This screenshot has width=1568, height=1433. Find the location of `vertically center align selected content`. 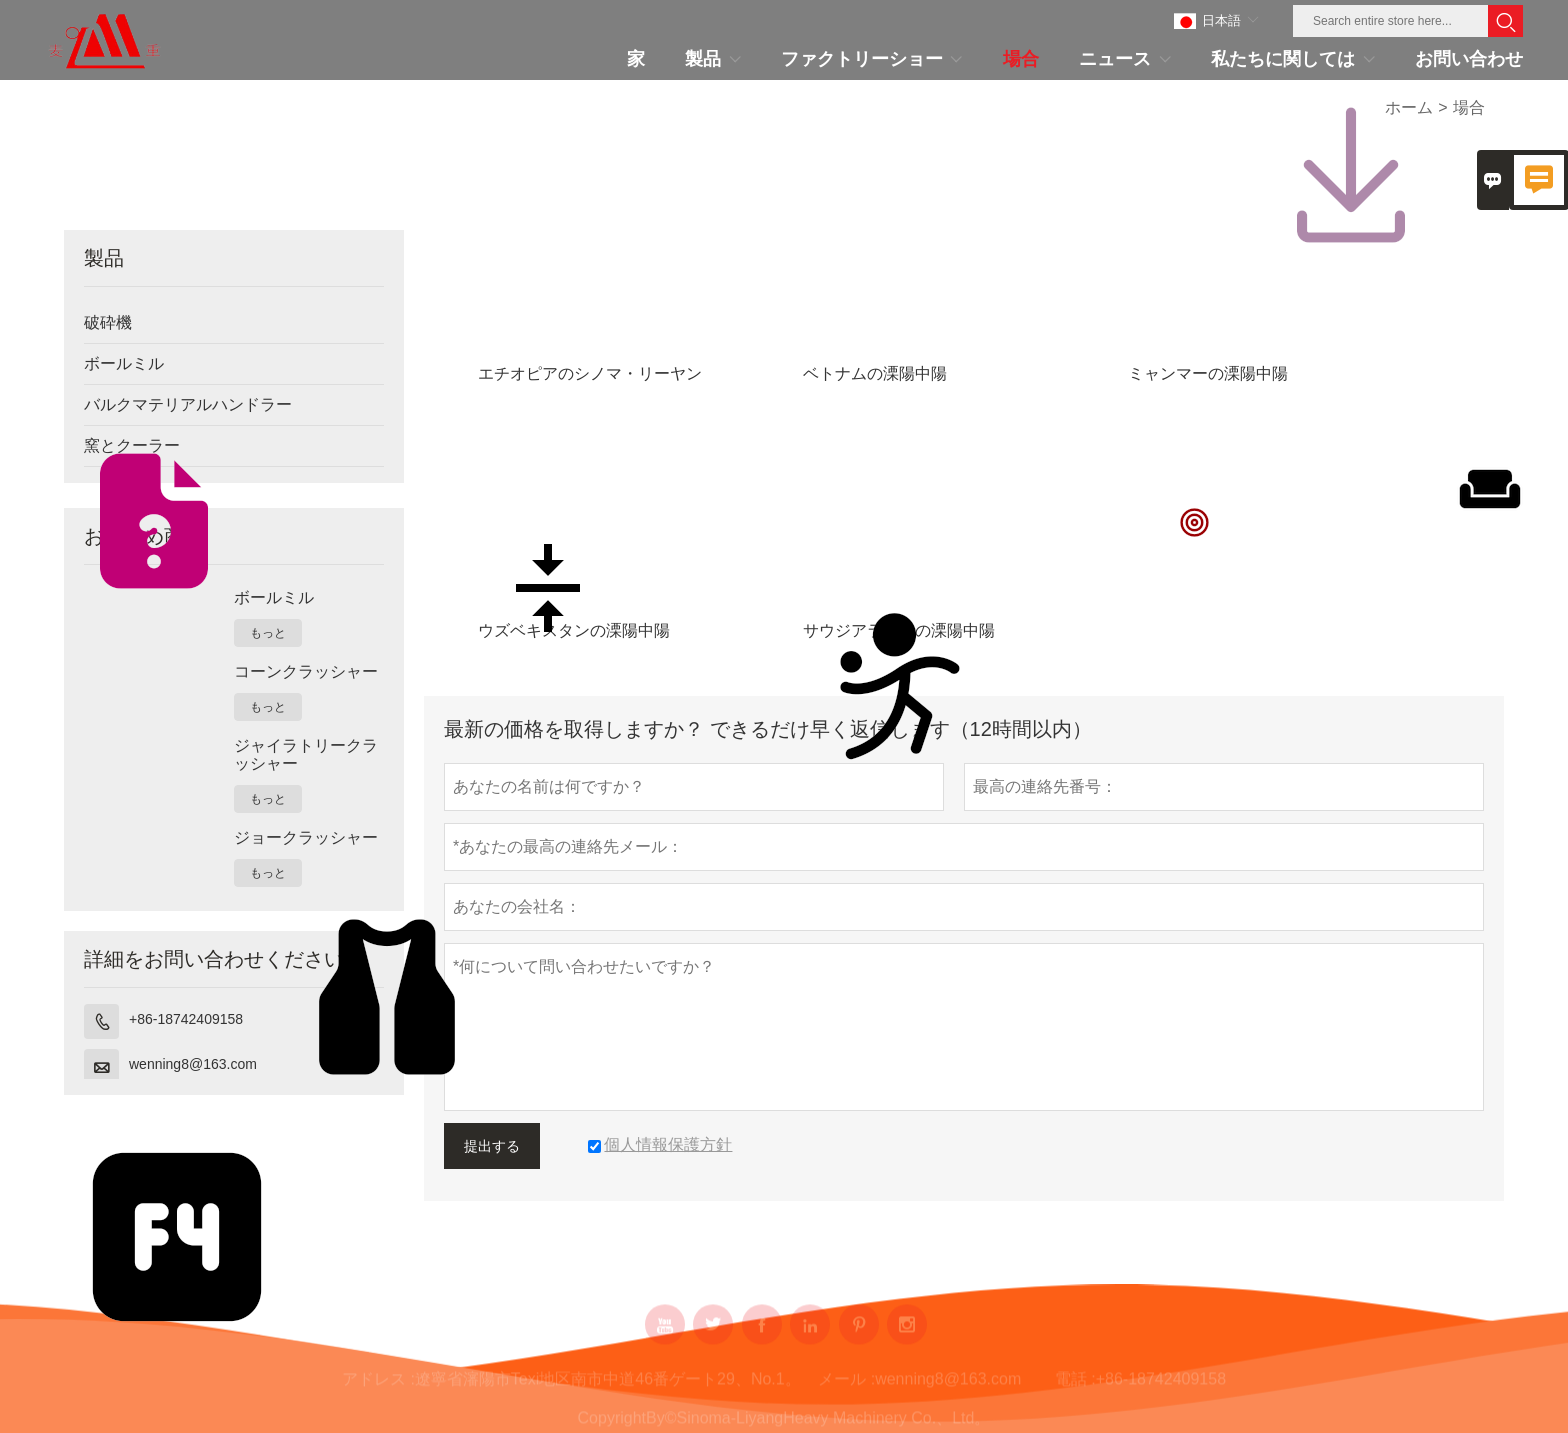

vertically center align selected content is located at coordinates (548, 588).